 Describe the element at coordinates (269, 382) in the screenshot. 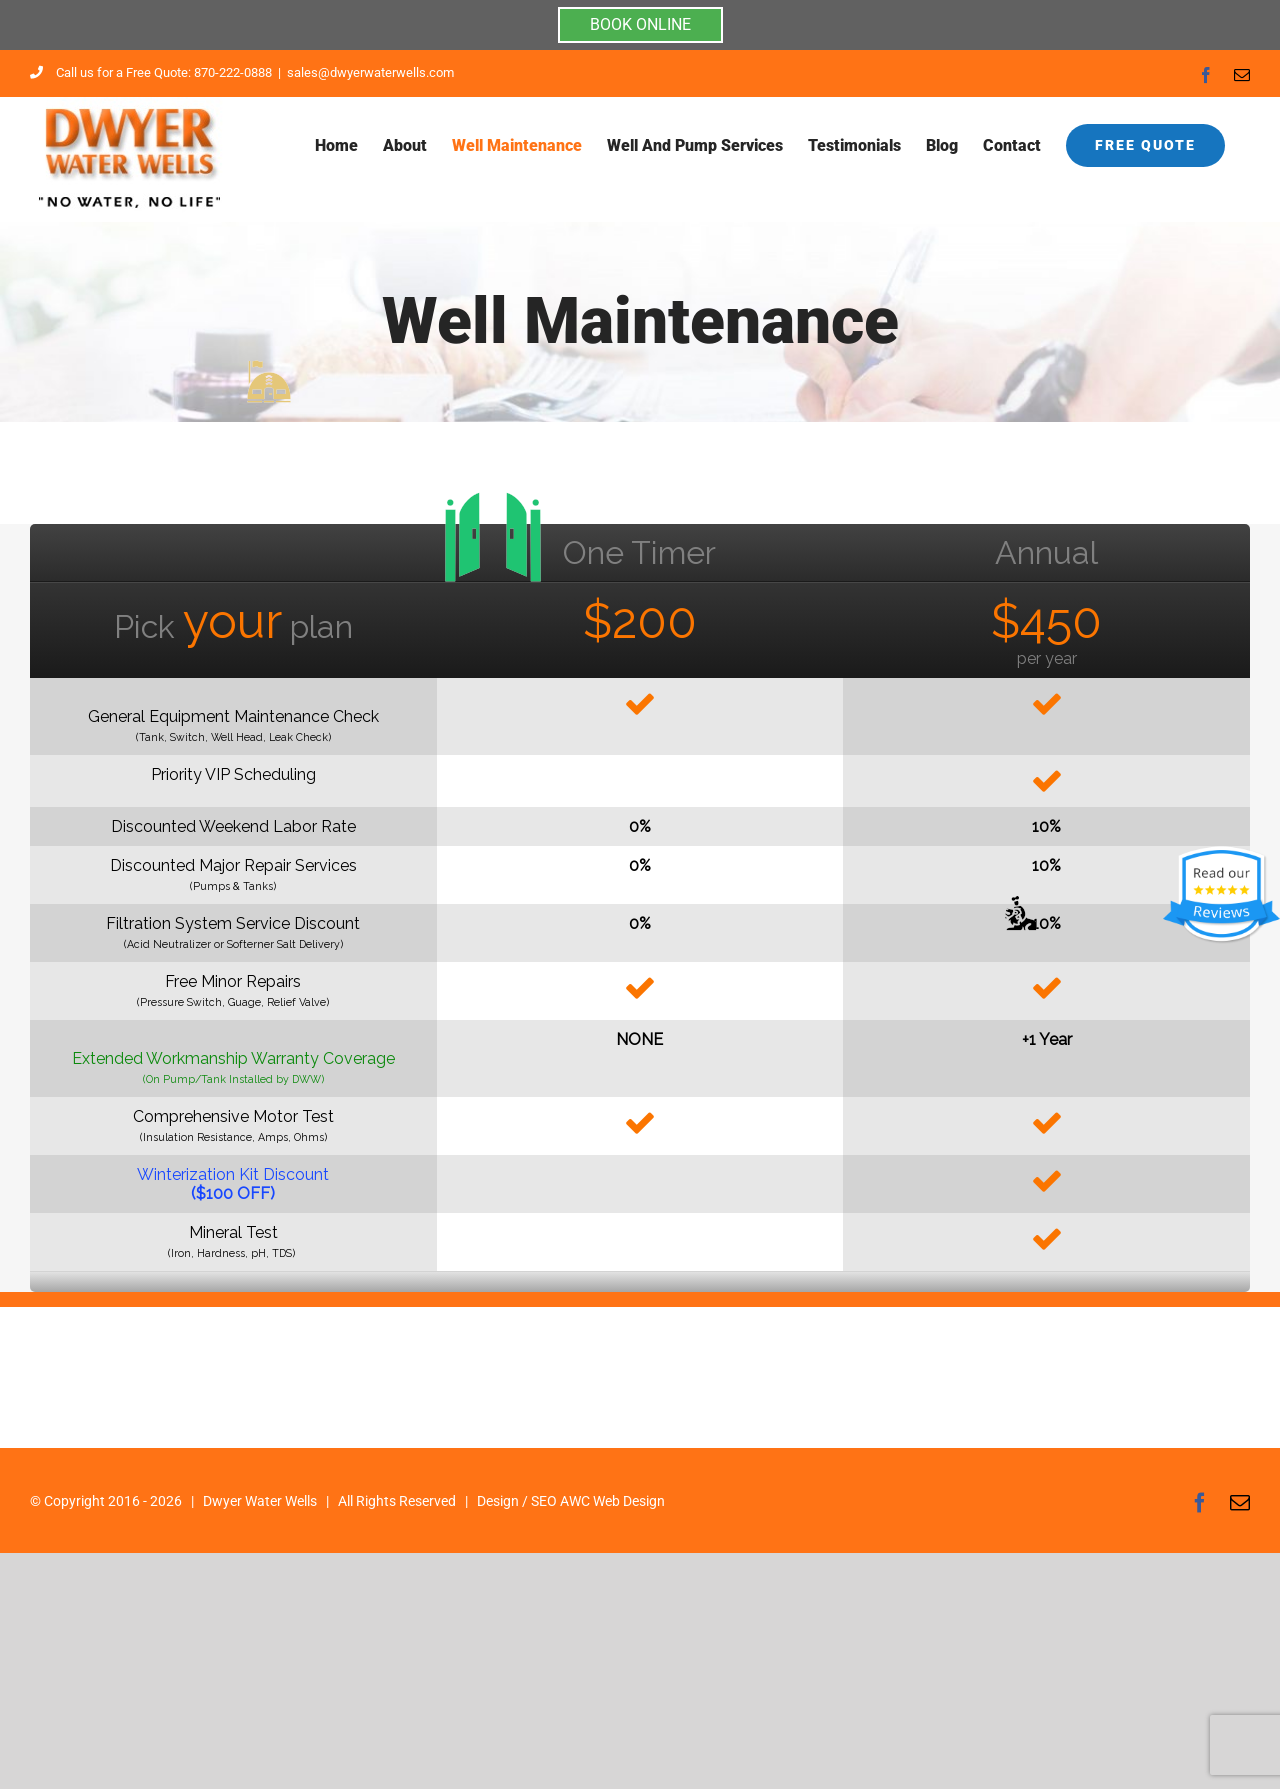

I see `access military barracks or troop housing` at that location.